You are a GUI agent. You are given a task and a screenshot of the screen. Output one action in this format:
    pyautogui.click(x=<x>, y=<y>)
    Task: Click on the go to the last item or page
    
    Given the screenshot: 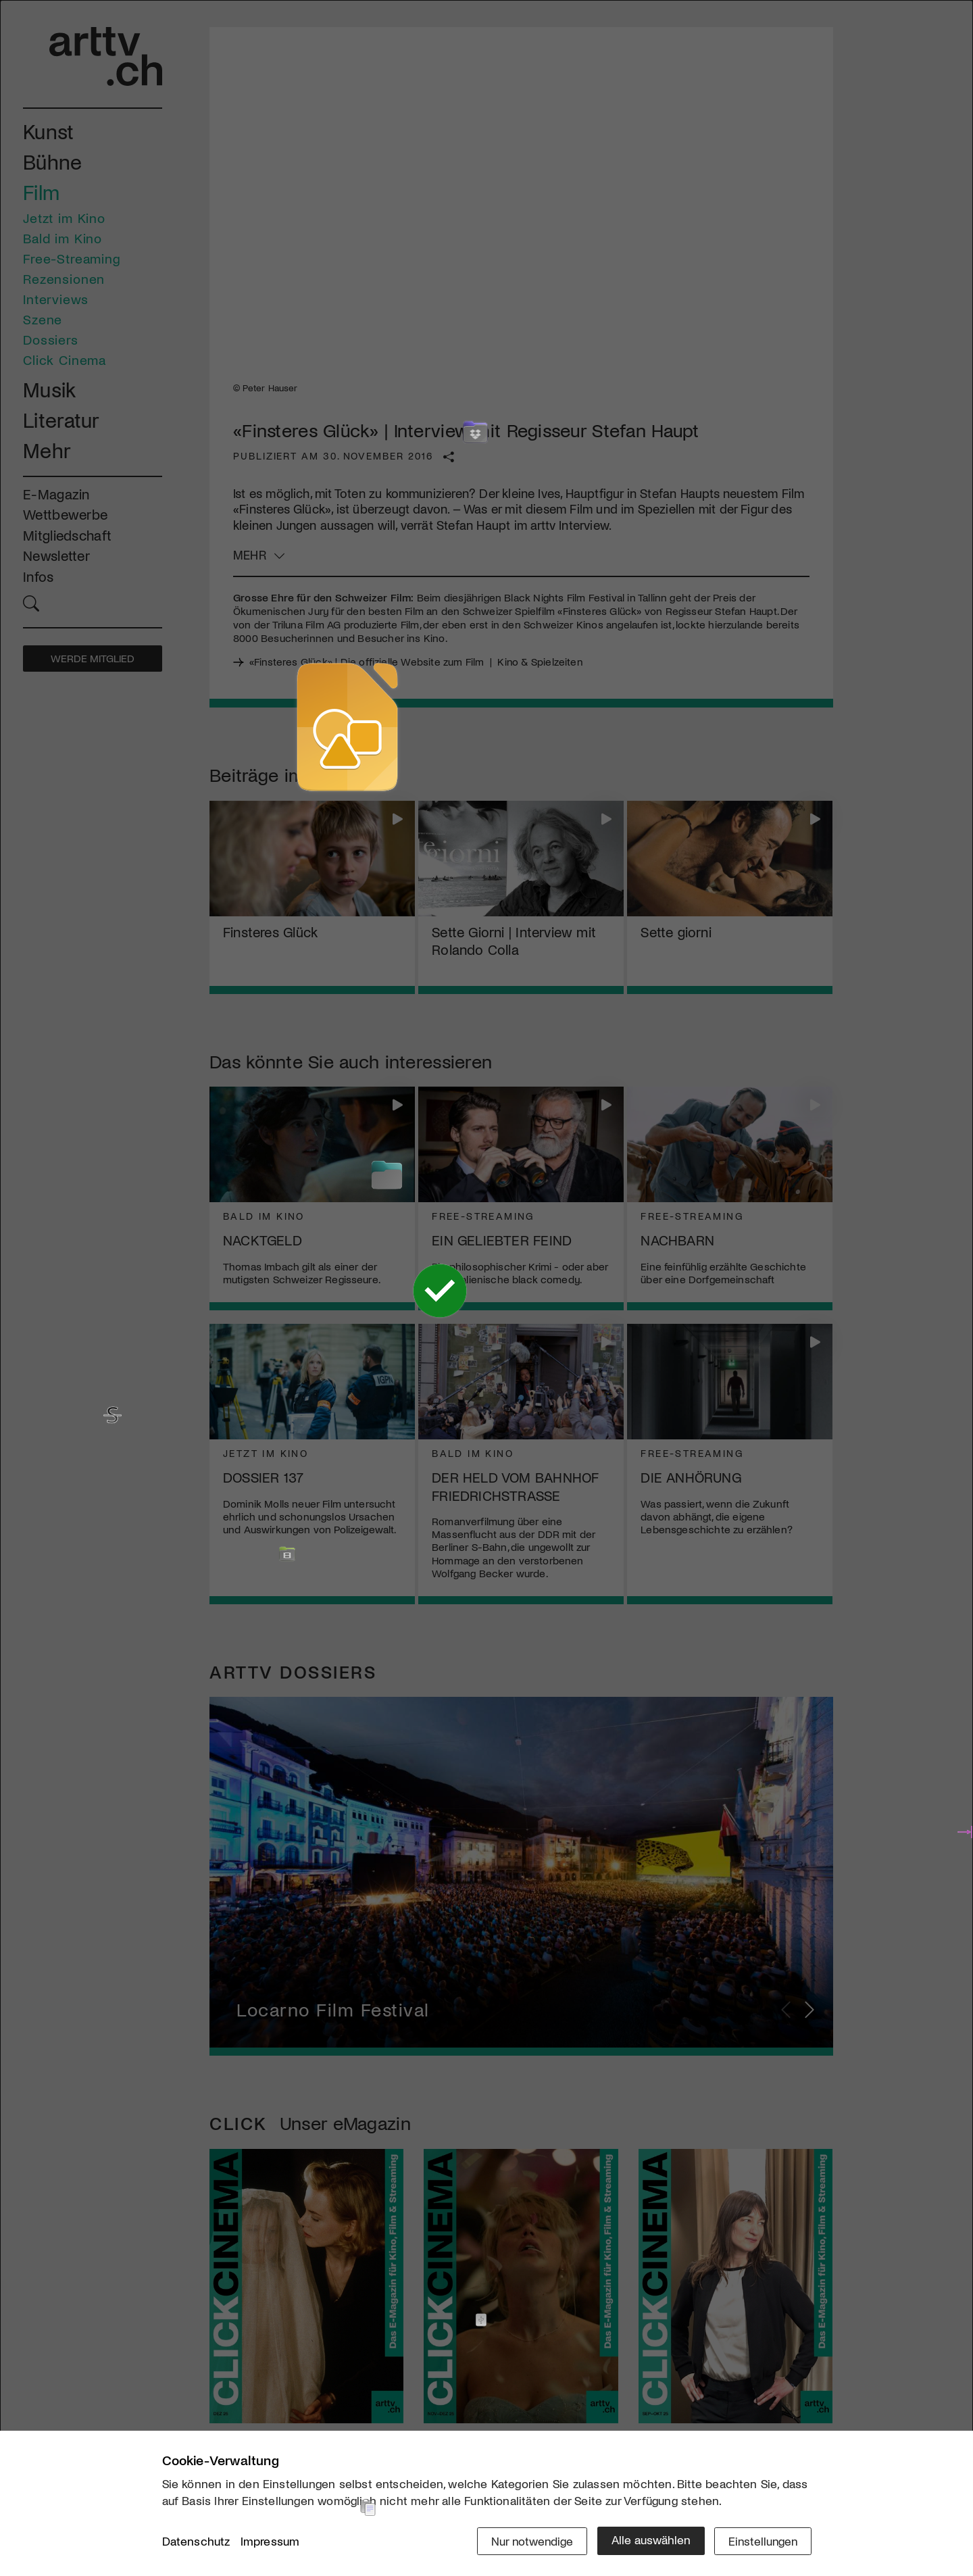 What is the action you would take?
    pyautogui.click(x=965, y=1832)
    